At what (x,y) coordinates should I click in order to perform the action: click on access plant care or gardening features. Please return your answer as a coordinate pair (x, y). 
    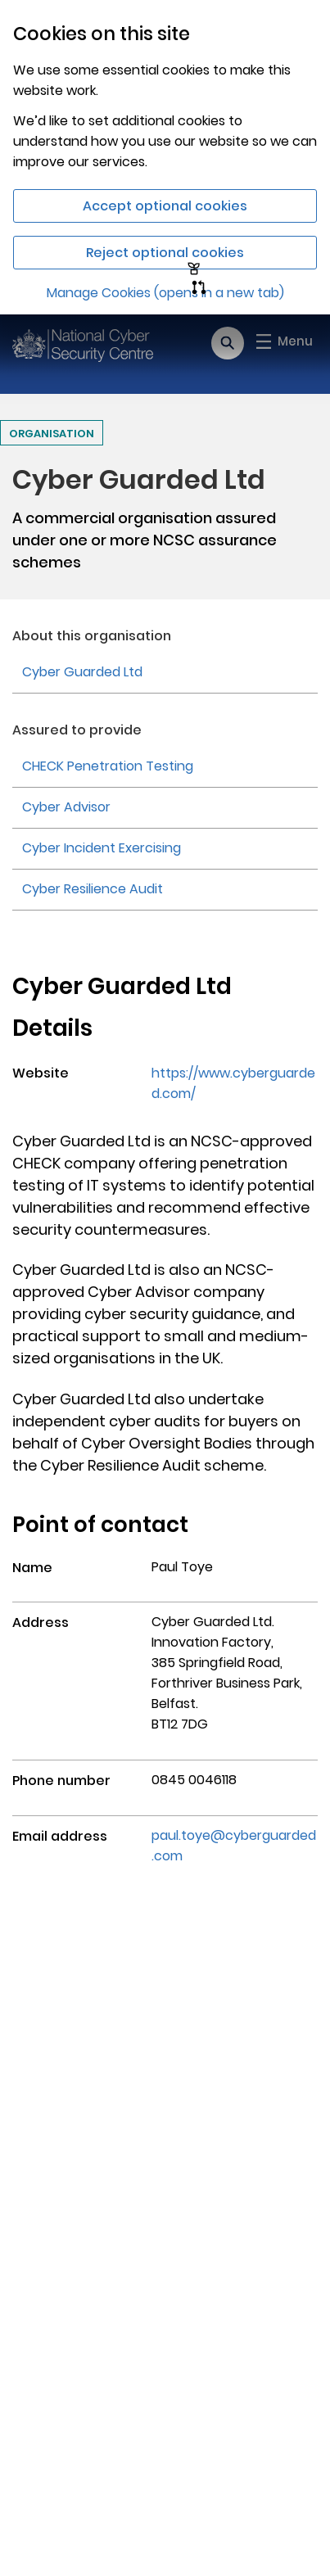
    Looking at the image, I should click on (194, 269).